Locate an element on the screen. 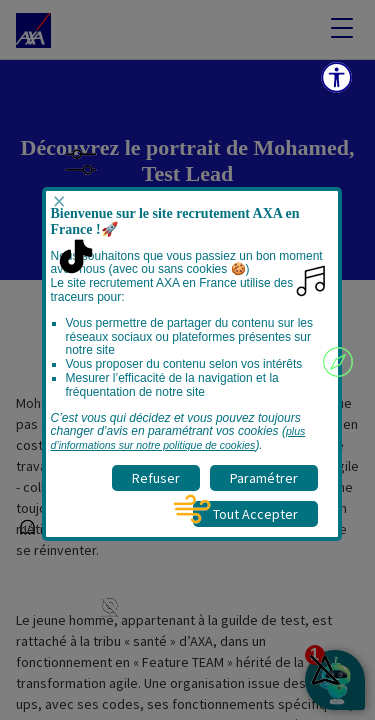  webcam is disabled or turned off is located at coordinates (110, 608).